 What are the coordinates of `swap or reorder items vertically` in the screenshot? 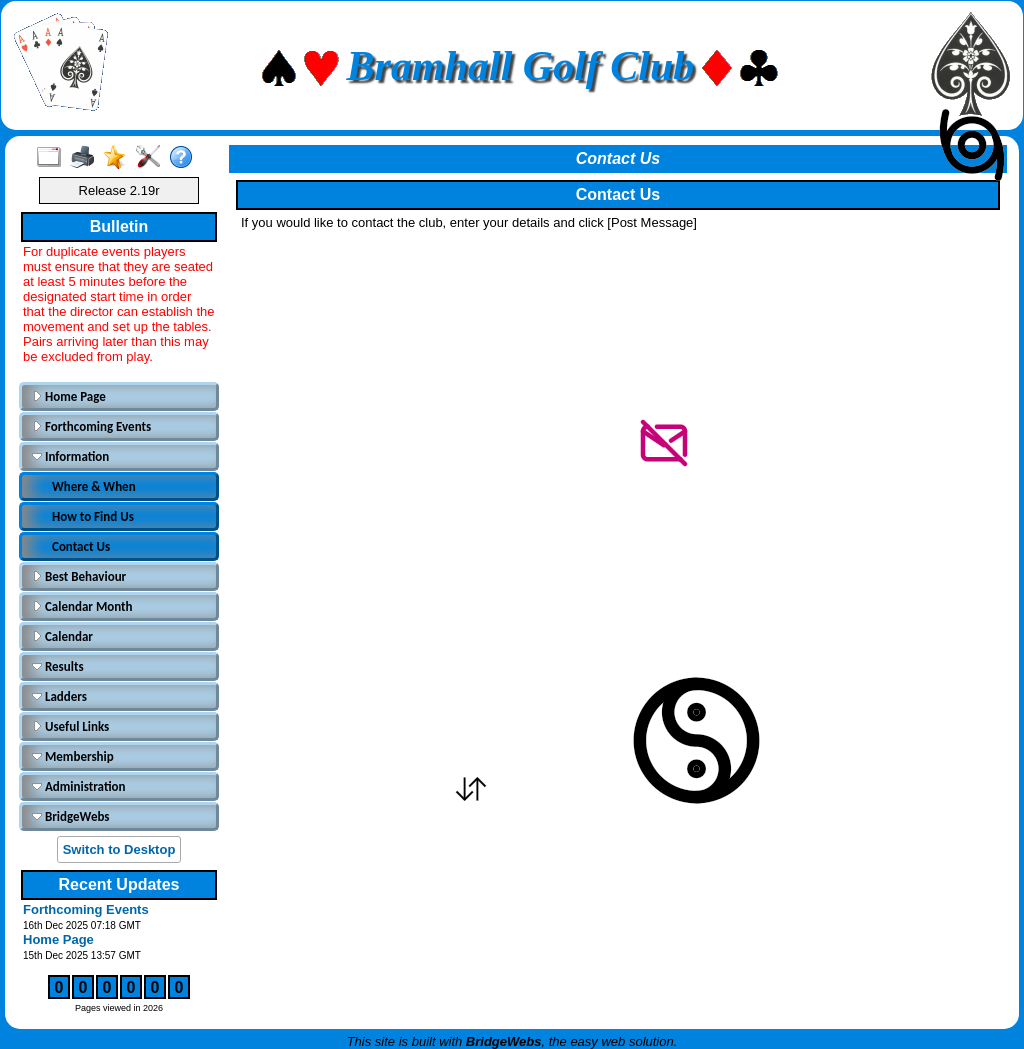 It's located at (471, 789).